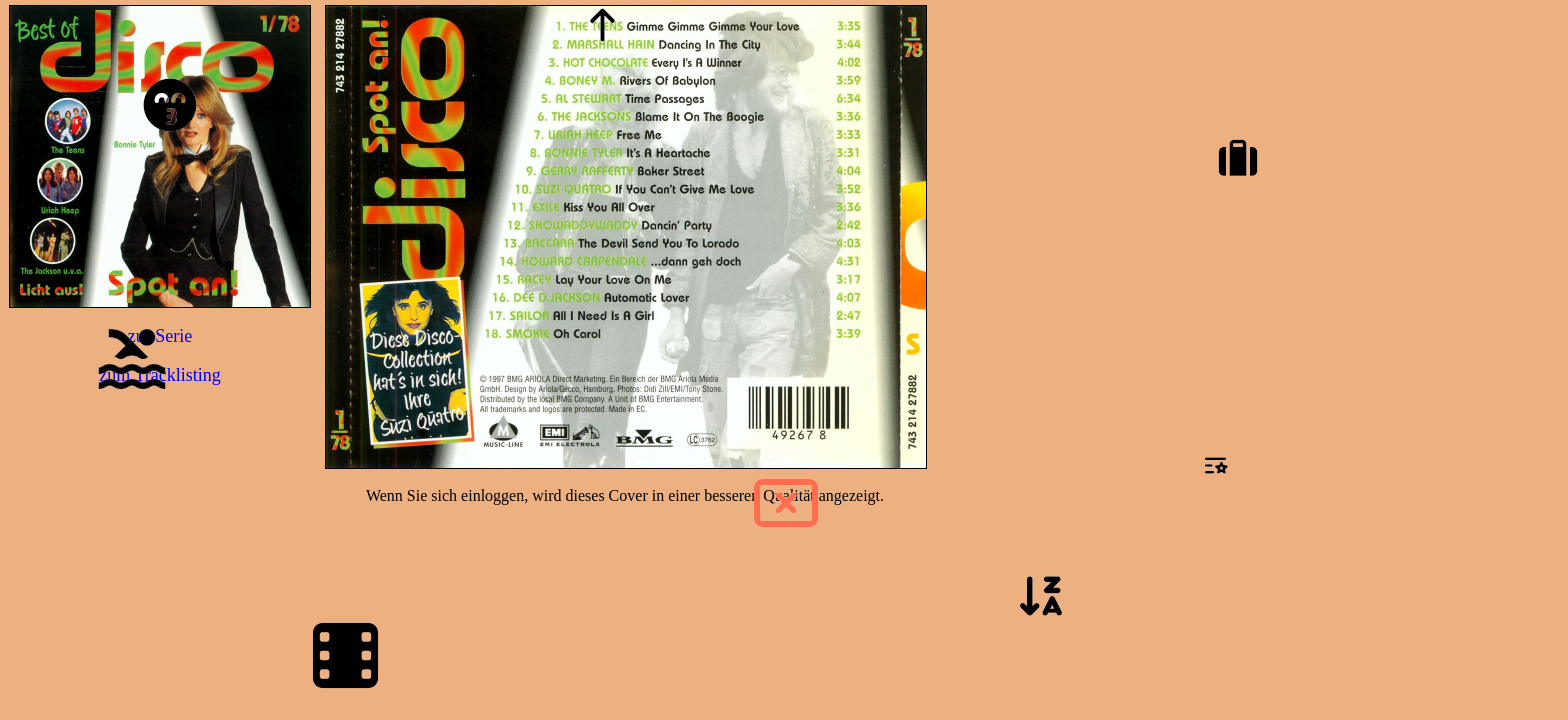 This screenshot has height=720, width=1568. Describe the element at coordinates (1215, 465) in the screenshot. I see `view your favorites list` at that location.